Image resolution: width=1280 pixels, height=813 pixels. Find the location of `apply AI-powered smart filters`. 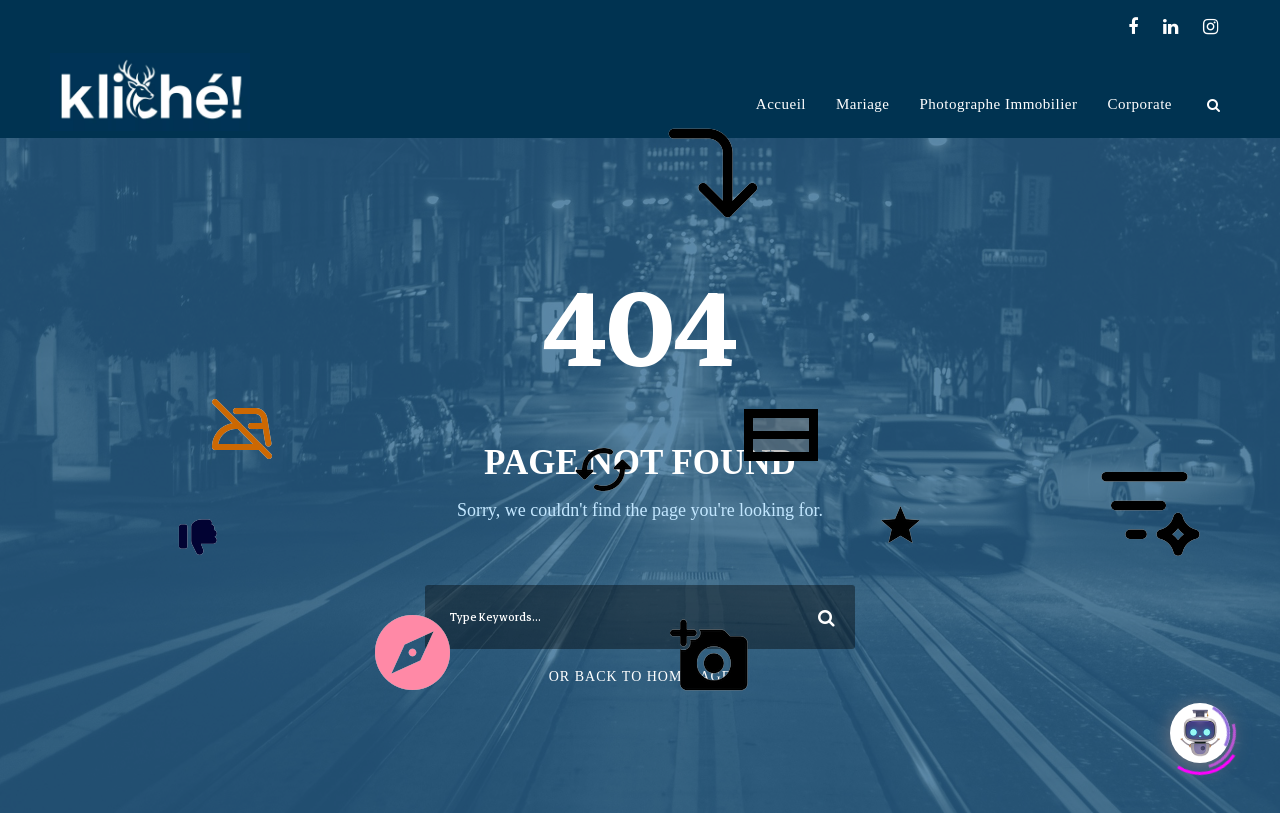

apply AI-powered smart filters is located at coordinates (1144, 505).